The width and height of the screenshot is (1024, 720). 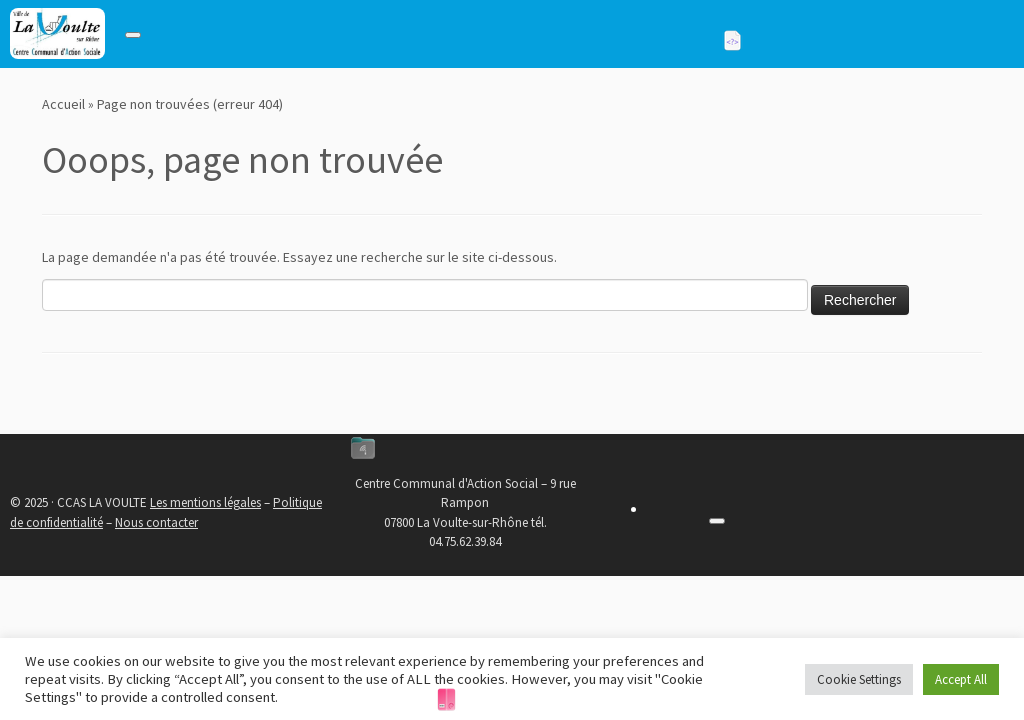 What do you see at coordinates (446, 699) in the screenshot?
I see `a debian software package file ready for installation` at bounding box center [446, 699].